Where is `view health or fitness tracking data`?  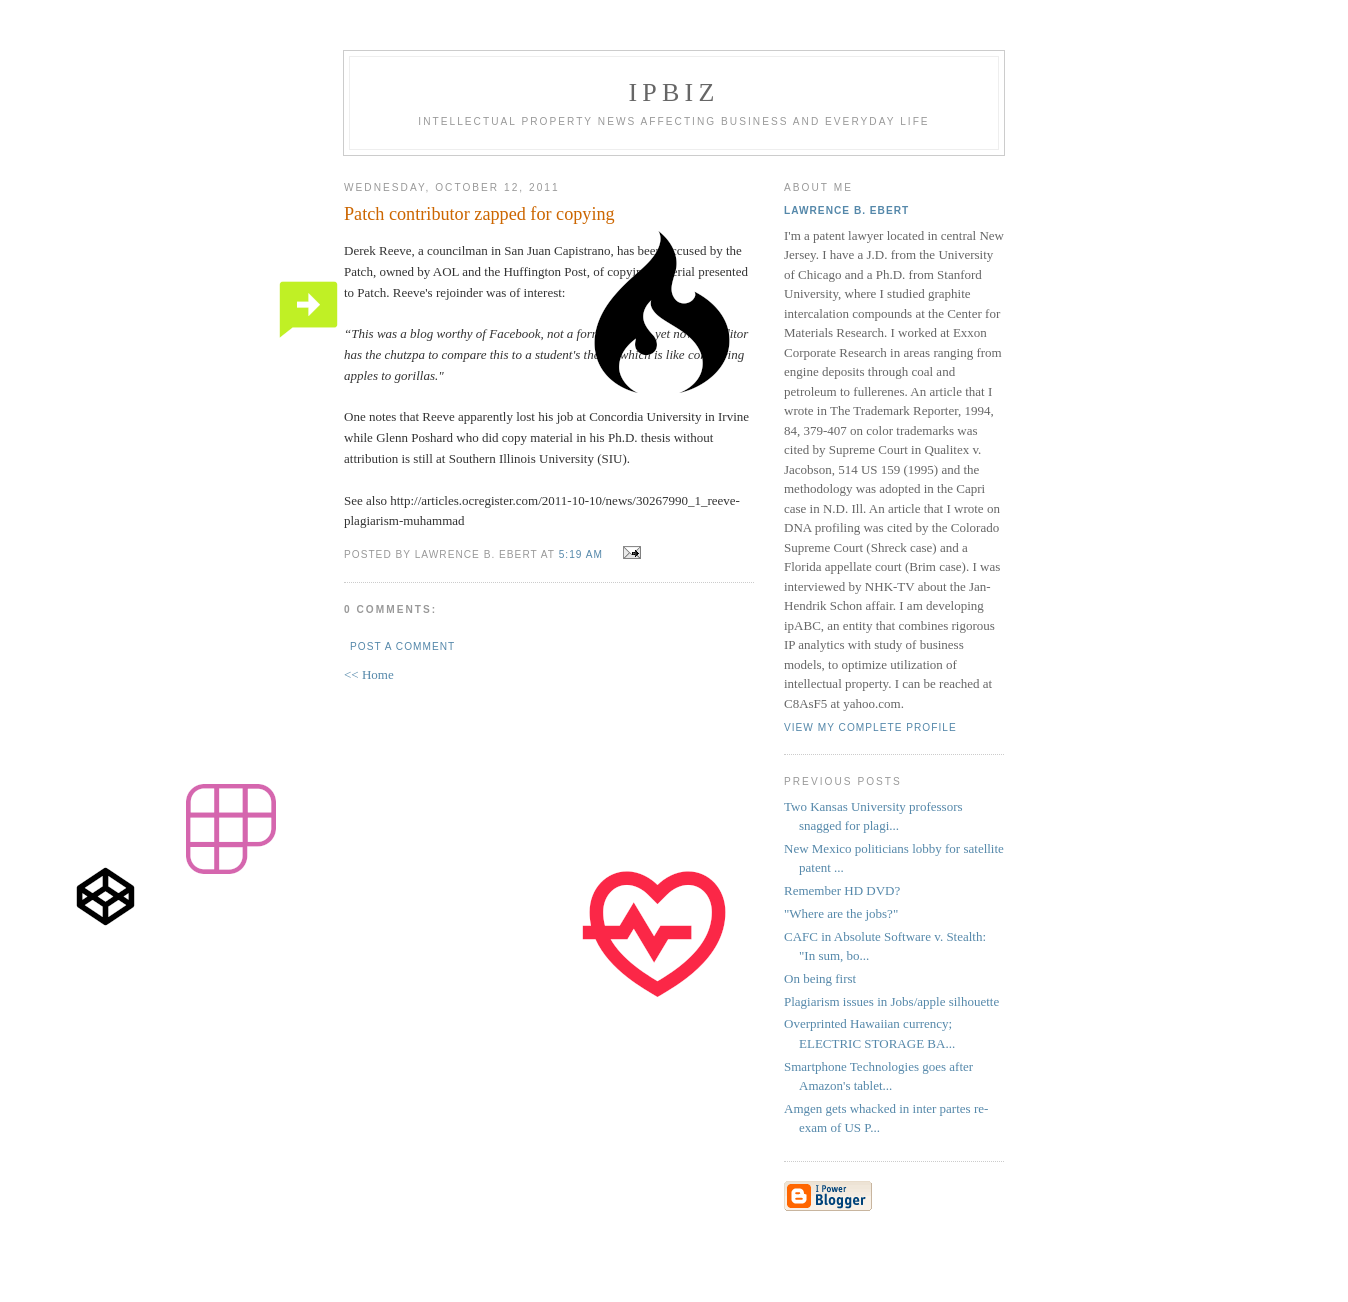
view health or fitness tracking data is located at coordinates (657, 932).